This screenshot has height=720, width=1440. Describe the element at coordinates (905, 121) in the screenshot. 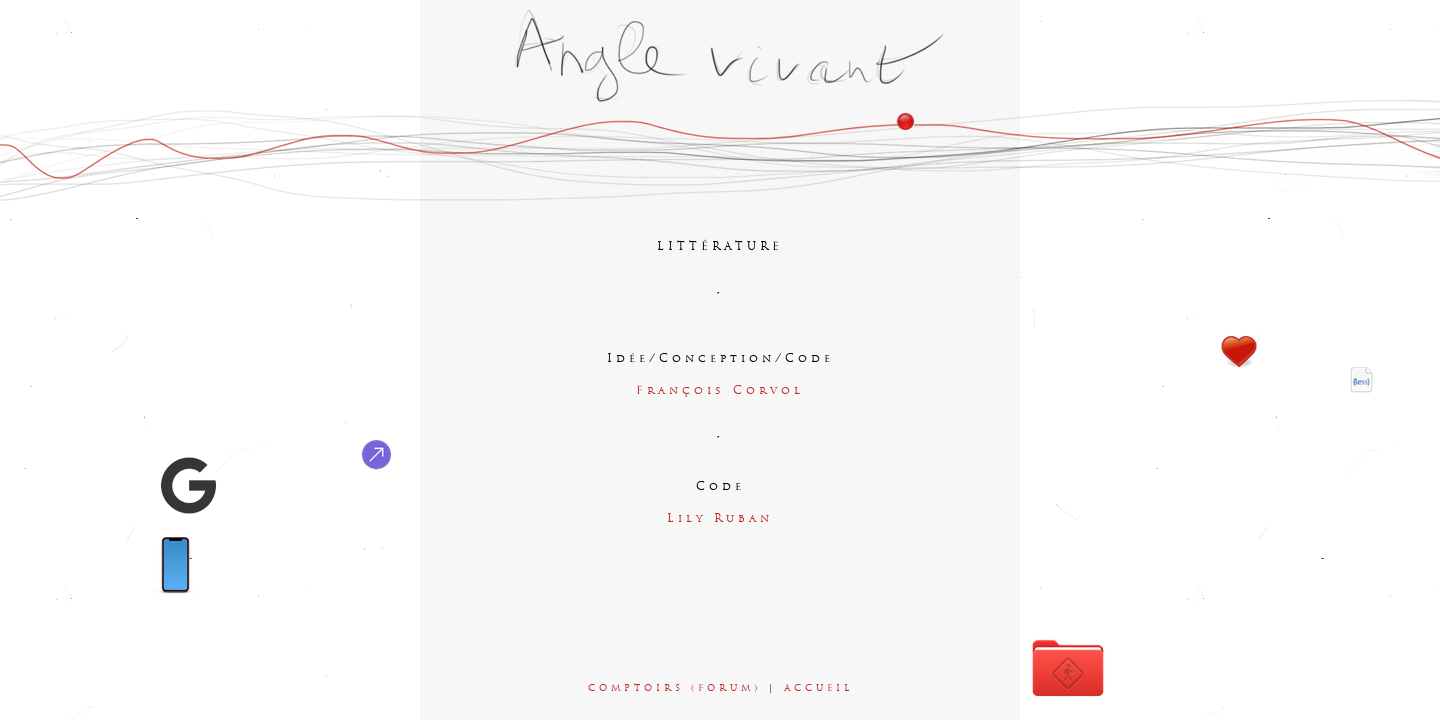

I see `start recording audio or video` at that location.